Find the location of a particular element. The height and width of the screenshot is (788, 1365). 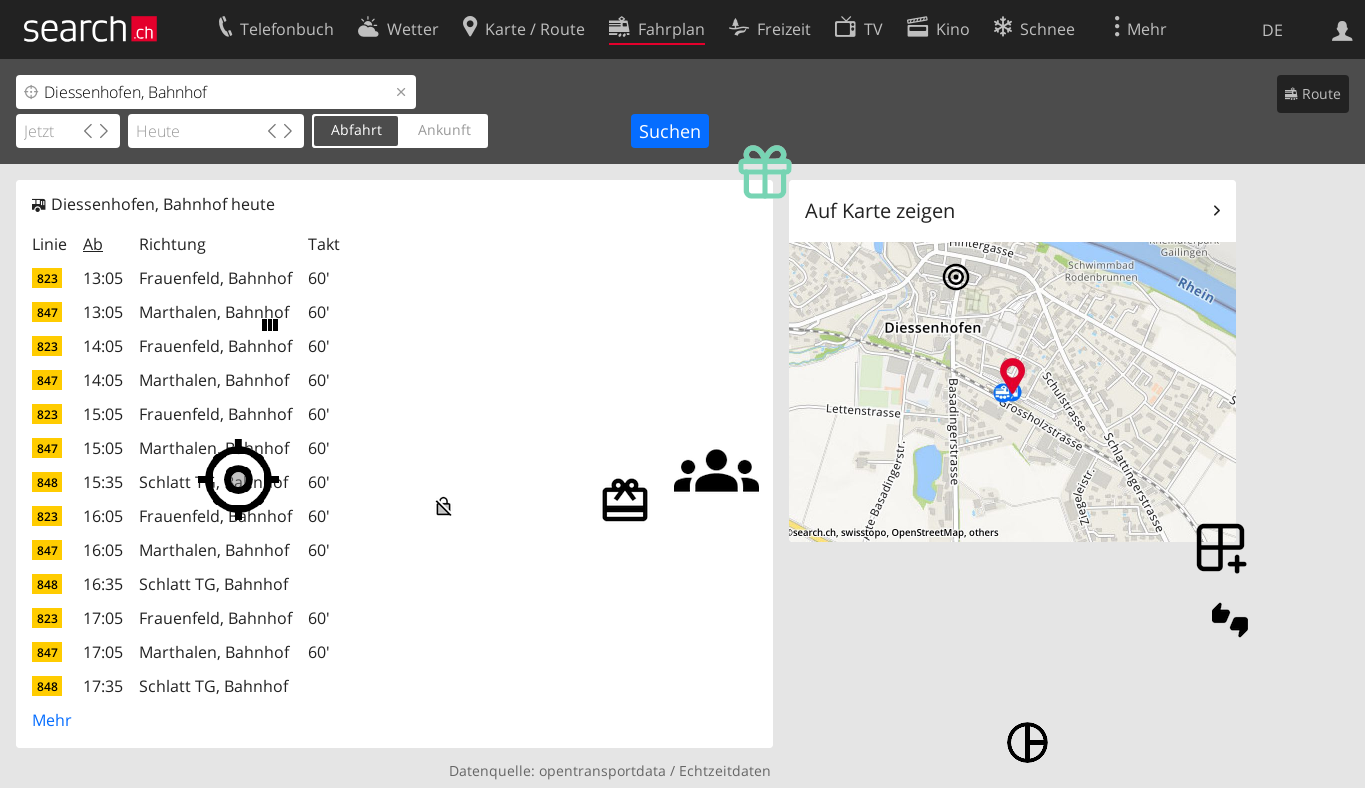

view data breakdown or statistics is located at coordinates (1027, 742).